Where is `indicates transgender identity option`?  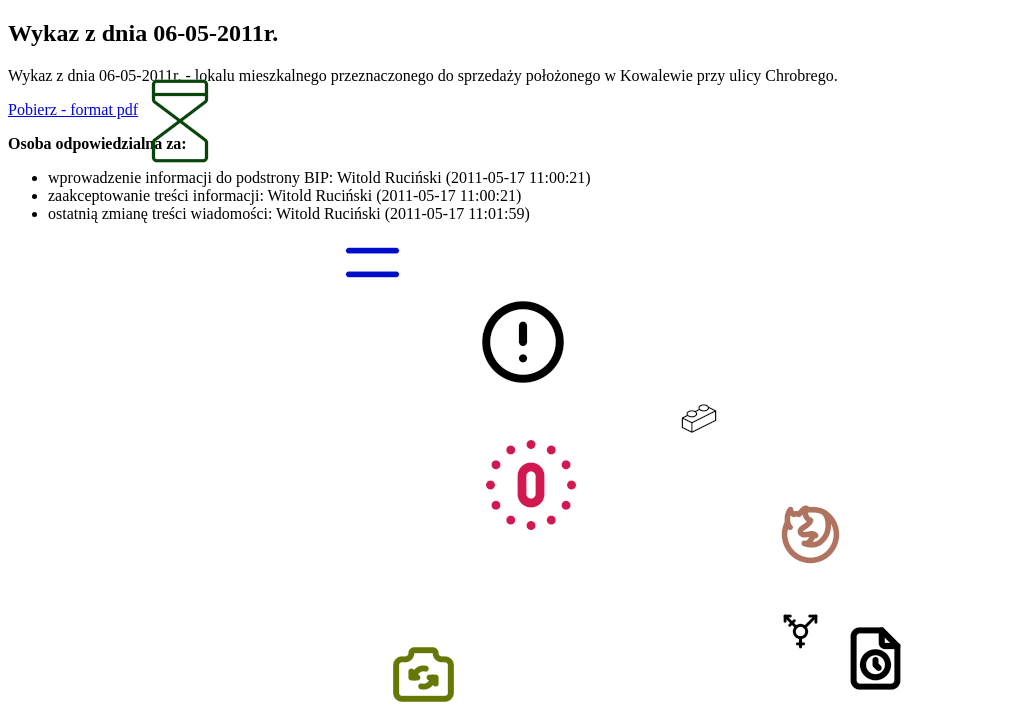 indicates transgender identity option is located at coordinates (800, 631).